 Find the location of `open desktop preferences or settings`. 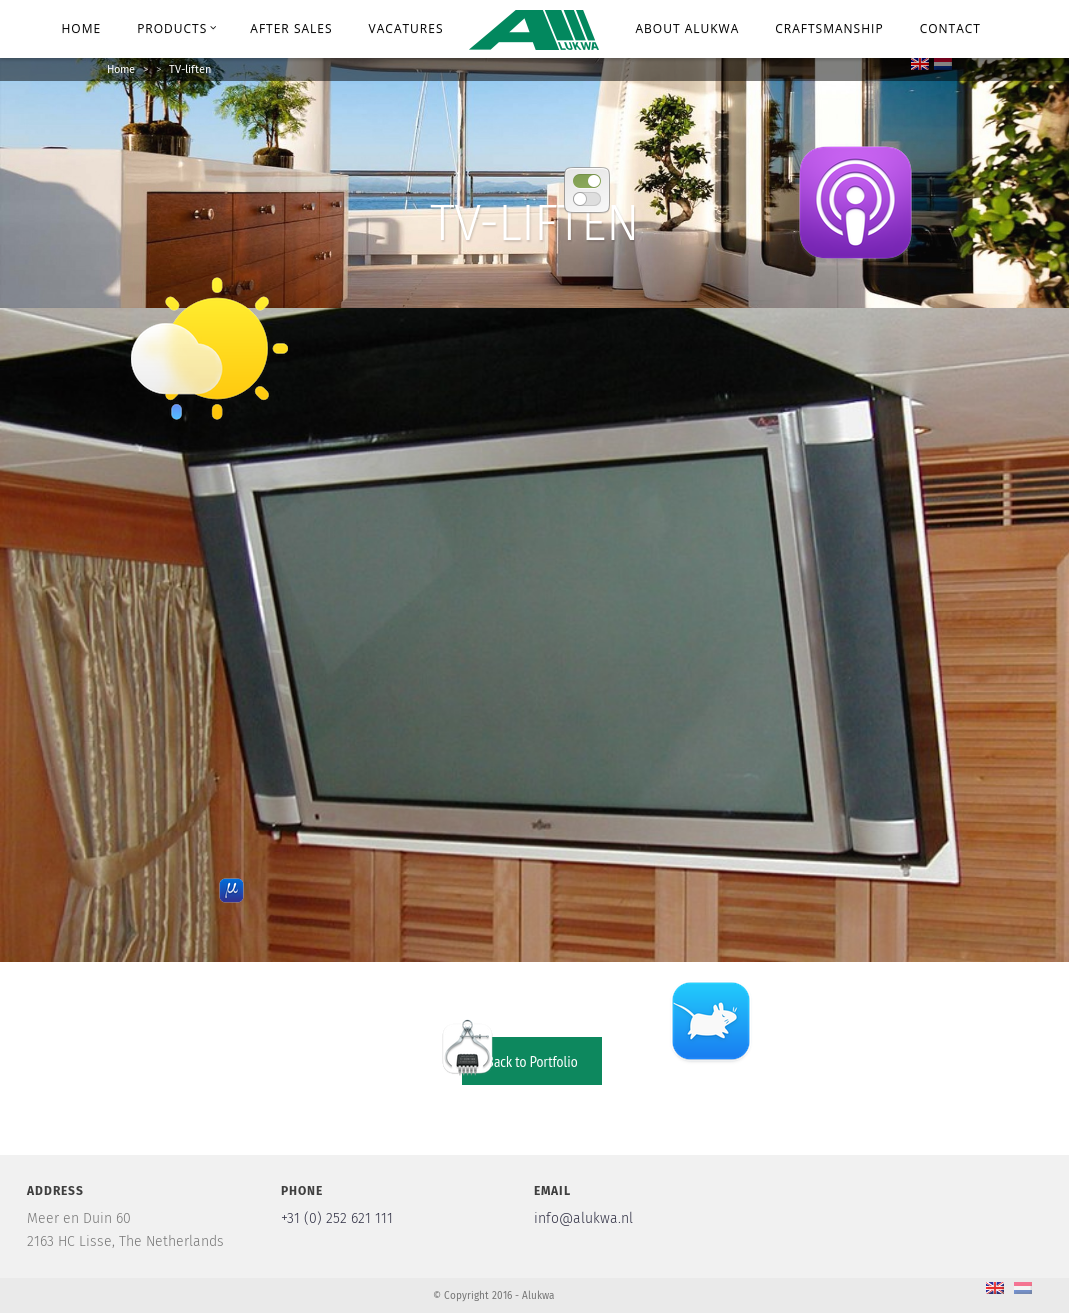

open desktop preferences or settings is located at coordinates (587, 190).